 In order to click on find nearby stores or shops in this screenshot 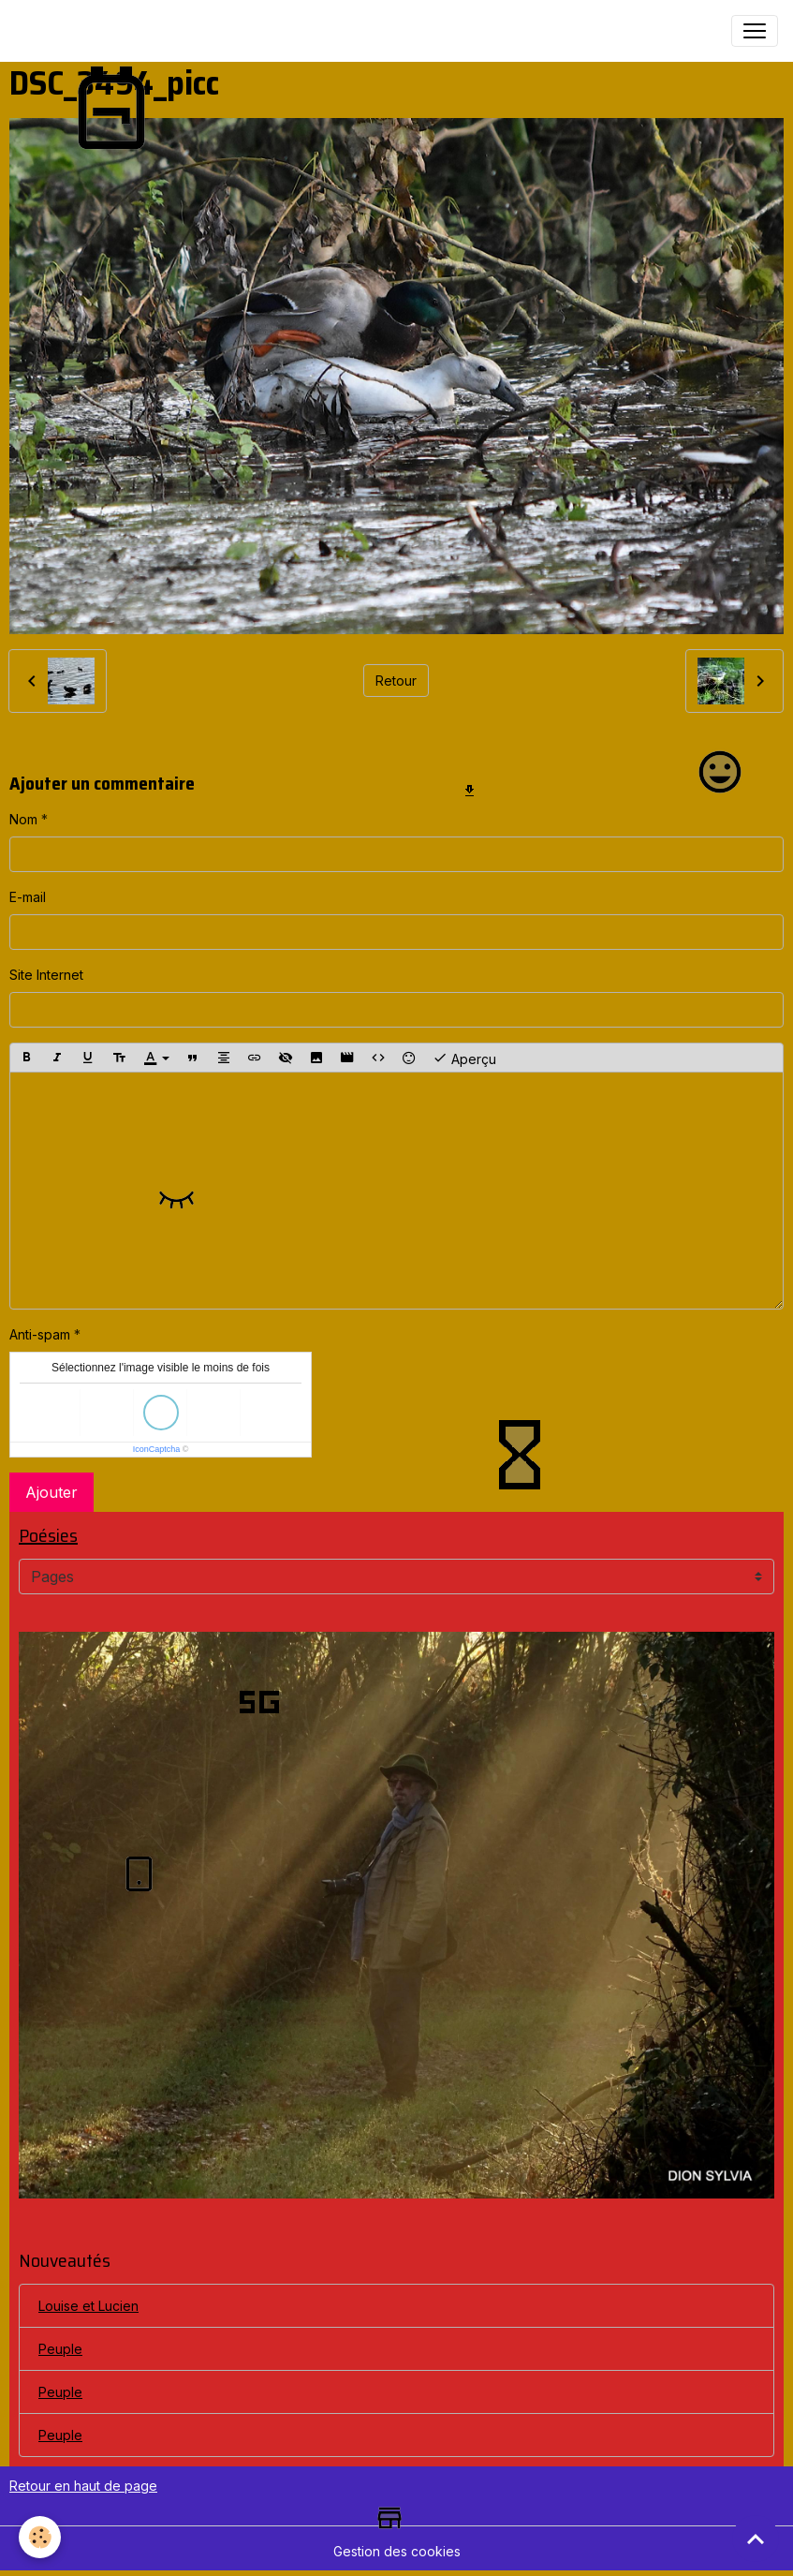, I will do `click(389, 2518)`.